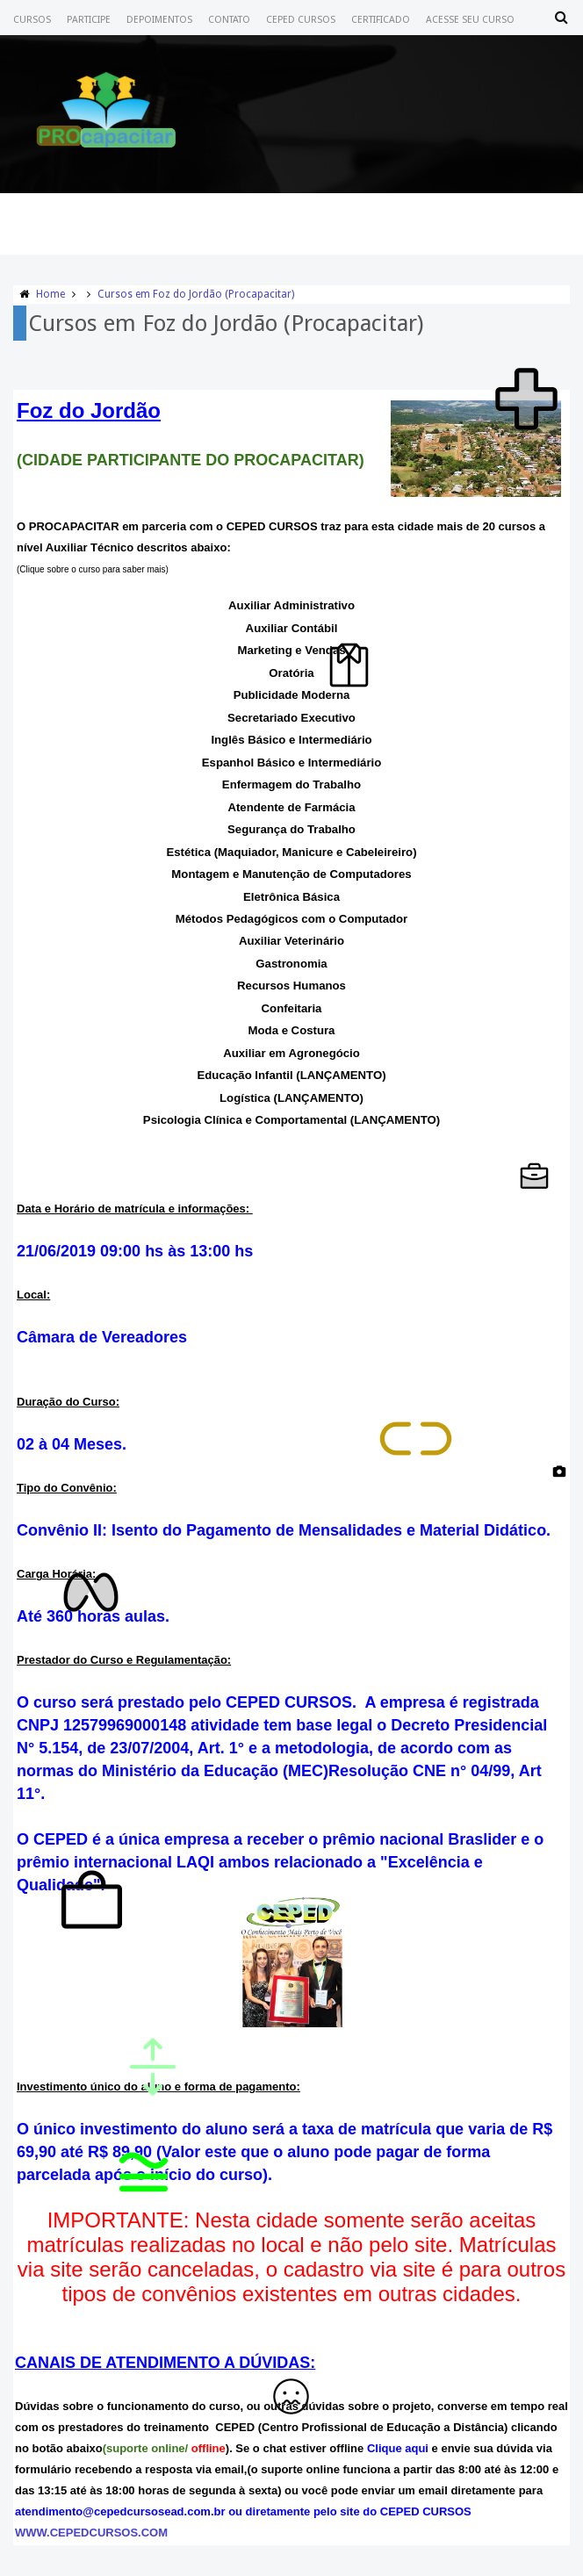 Image resolution: width=583 pixels, height=2576 pixels. I want to click on expand content vertically, so click(153, 2067).